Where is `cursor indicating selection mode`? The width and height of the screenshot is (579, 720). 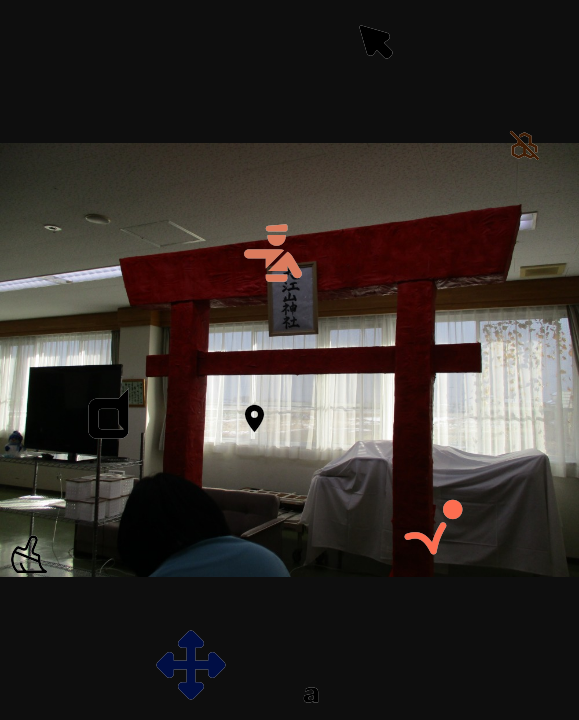 cursor indicating selection mode is located at coordinates (376, 42).